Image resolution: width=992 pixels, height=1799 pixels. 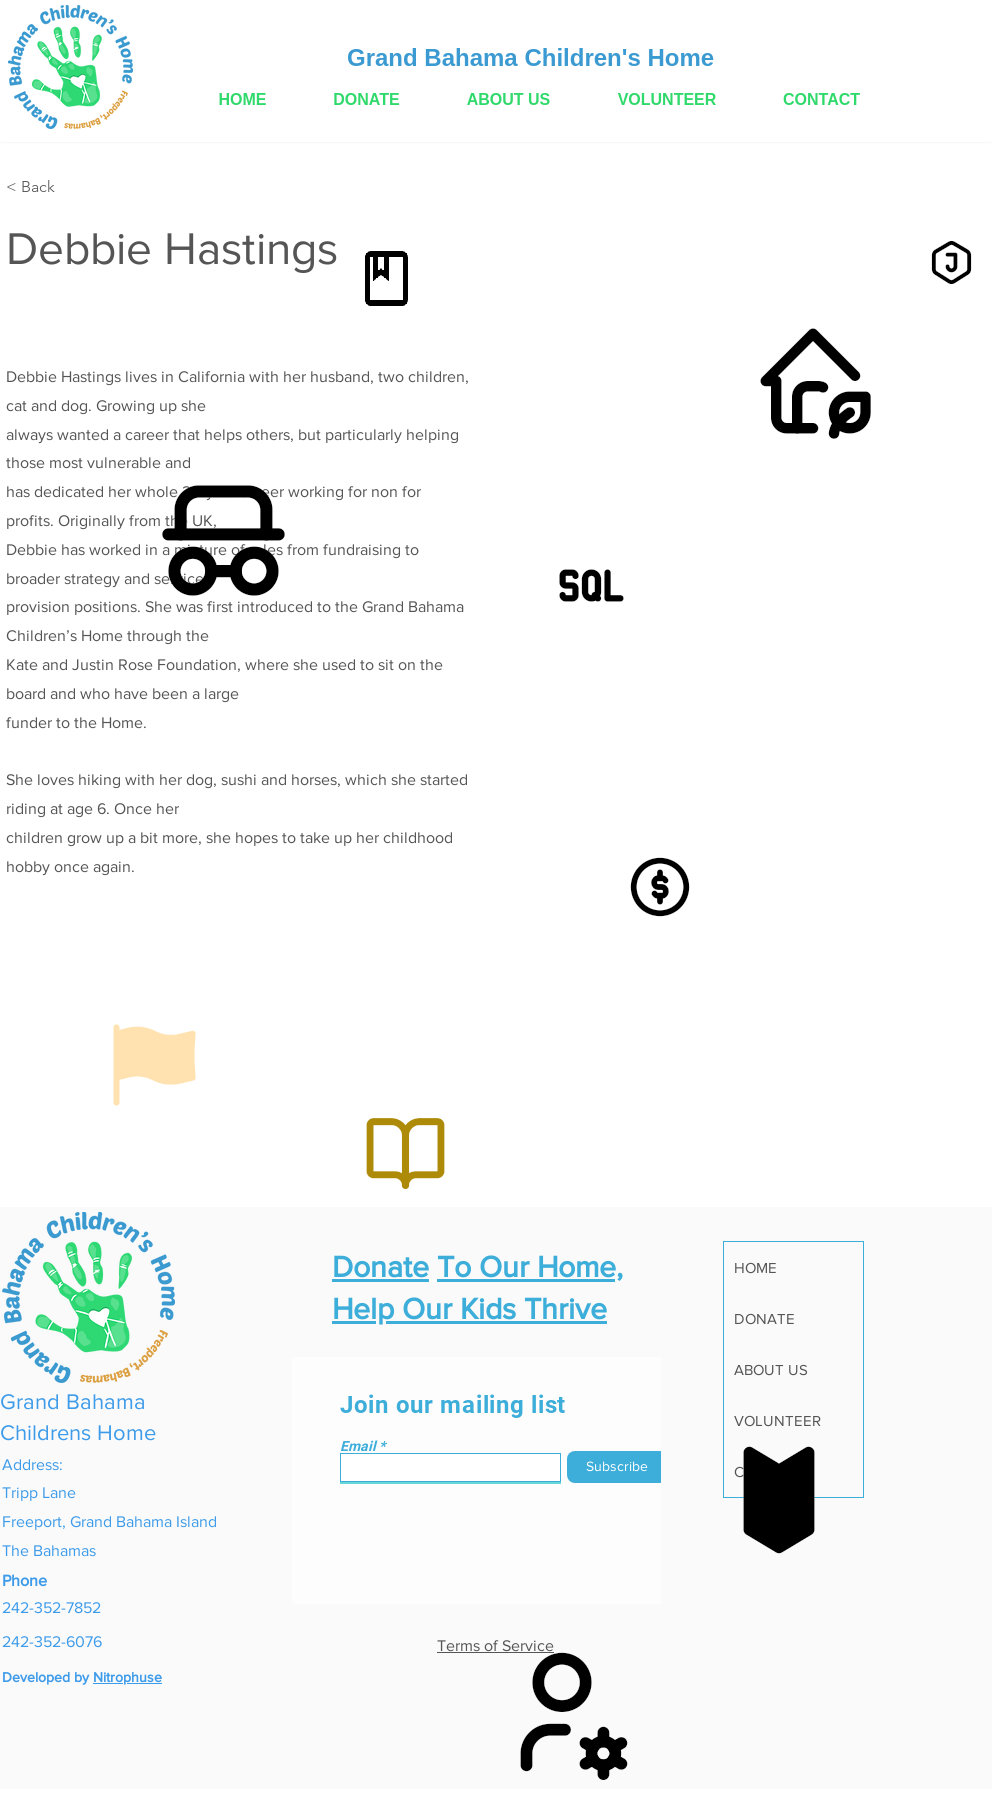 What do you see at coordinates (951, 262) in the screenshot?
I see `app or service icon with "J" branding` at bounding box center [951, 262].